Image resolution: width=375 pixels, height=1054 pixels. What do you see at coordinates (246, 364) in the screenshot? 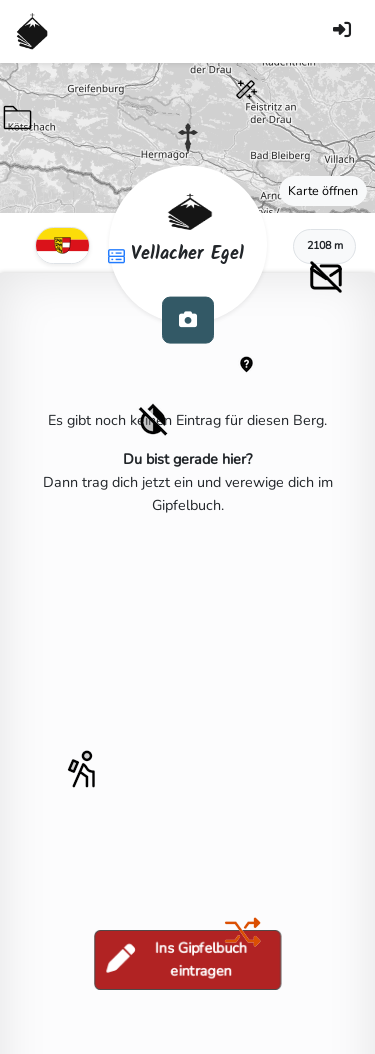
I see `unknown or unverified location` at bounding box center [246, 364].